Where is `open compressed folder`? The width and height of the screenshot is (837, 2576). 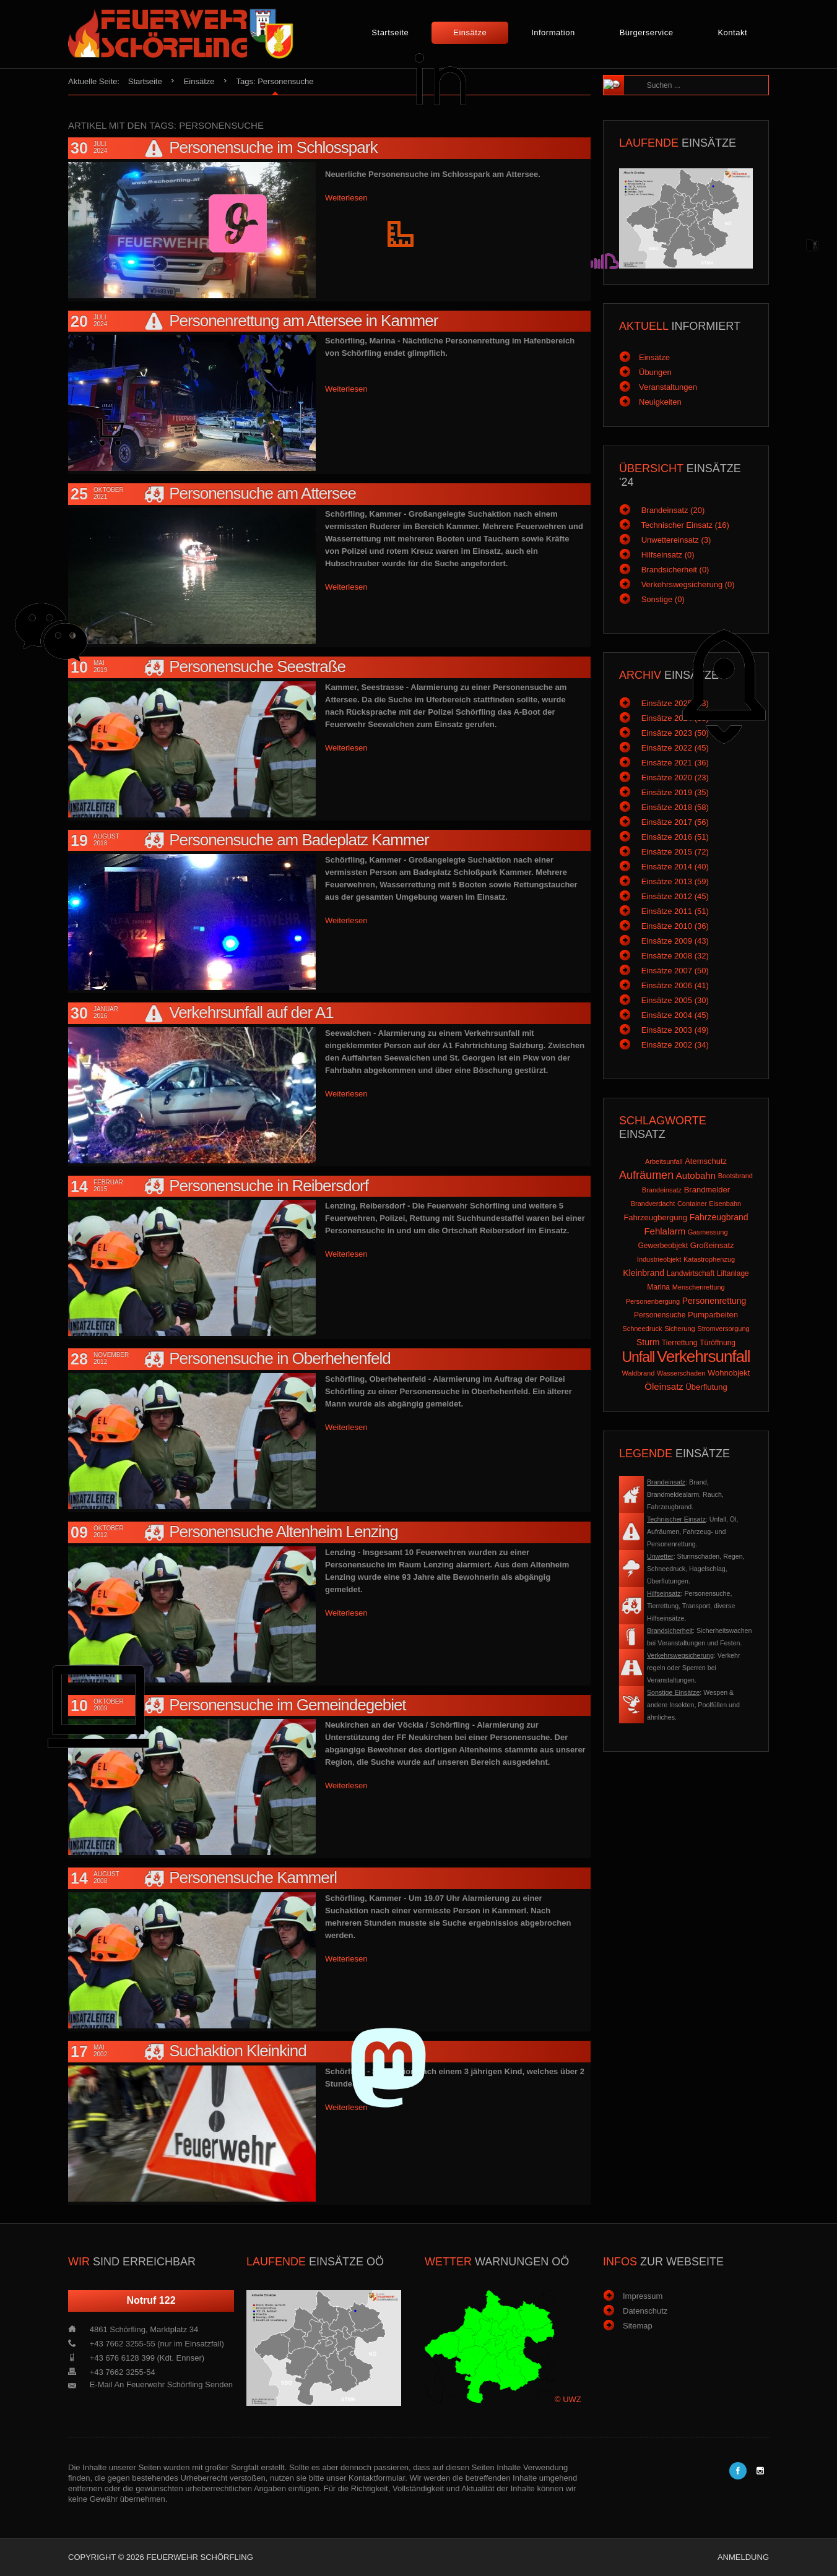 open compressed folder is located at coordinates (812, 245).